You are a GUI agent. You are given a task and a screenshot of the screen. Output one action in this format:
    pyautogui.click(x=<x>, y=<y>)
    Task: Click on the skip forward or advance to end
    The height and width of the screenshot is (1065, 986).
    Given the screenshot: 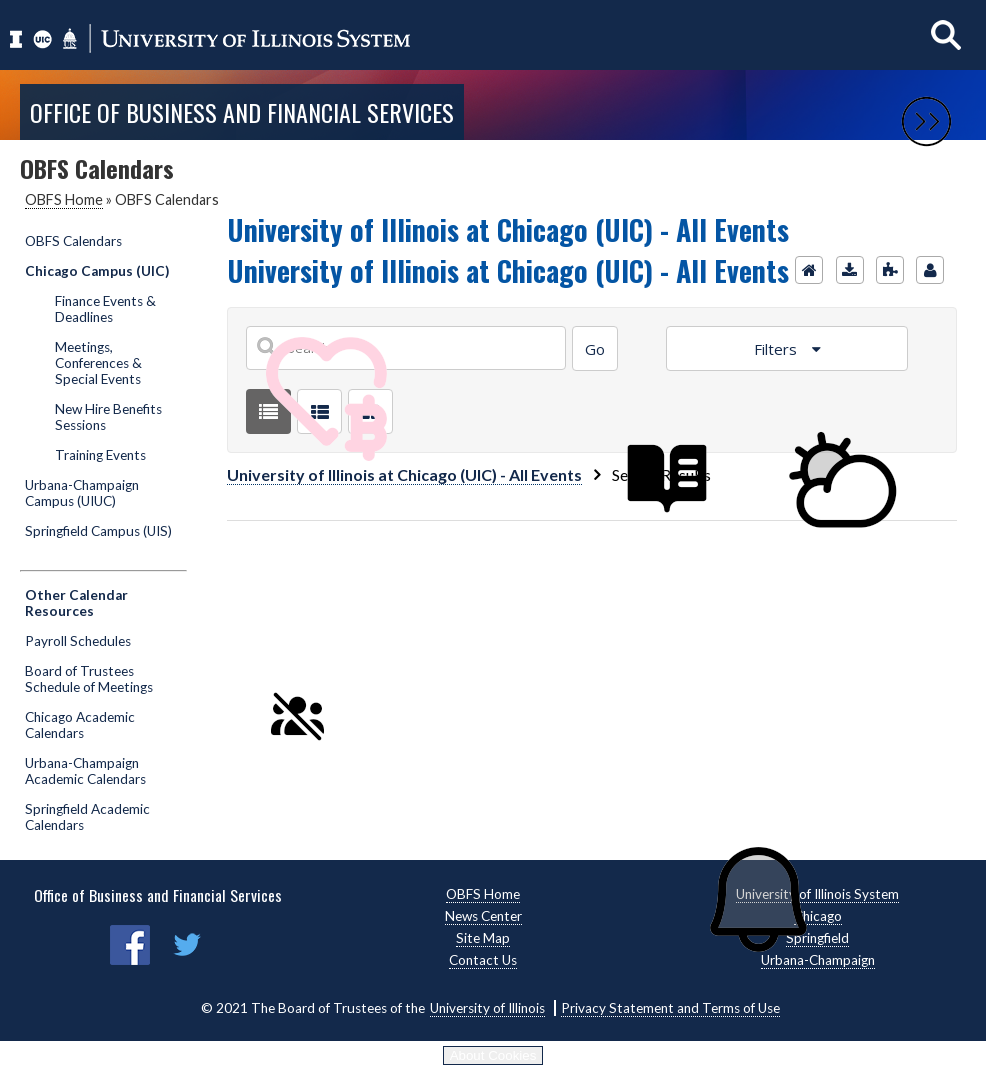 What is the action you would take?
    pyautogui.click(x=926, y=121)
    